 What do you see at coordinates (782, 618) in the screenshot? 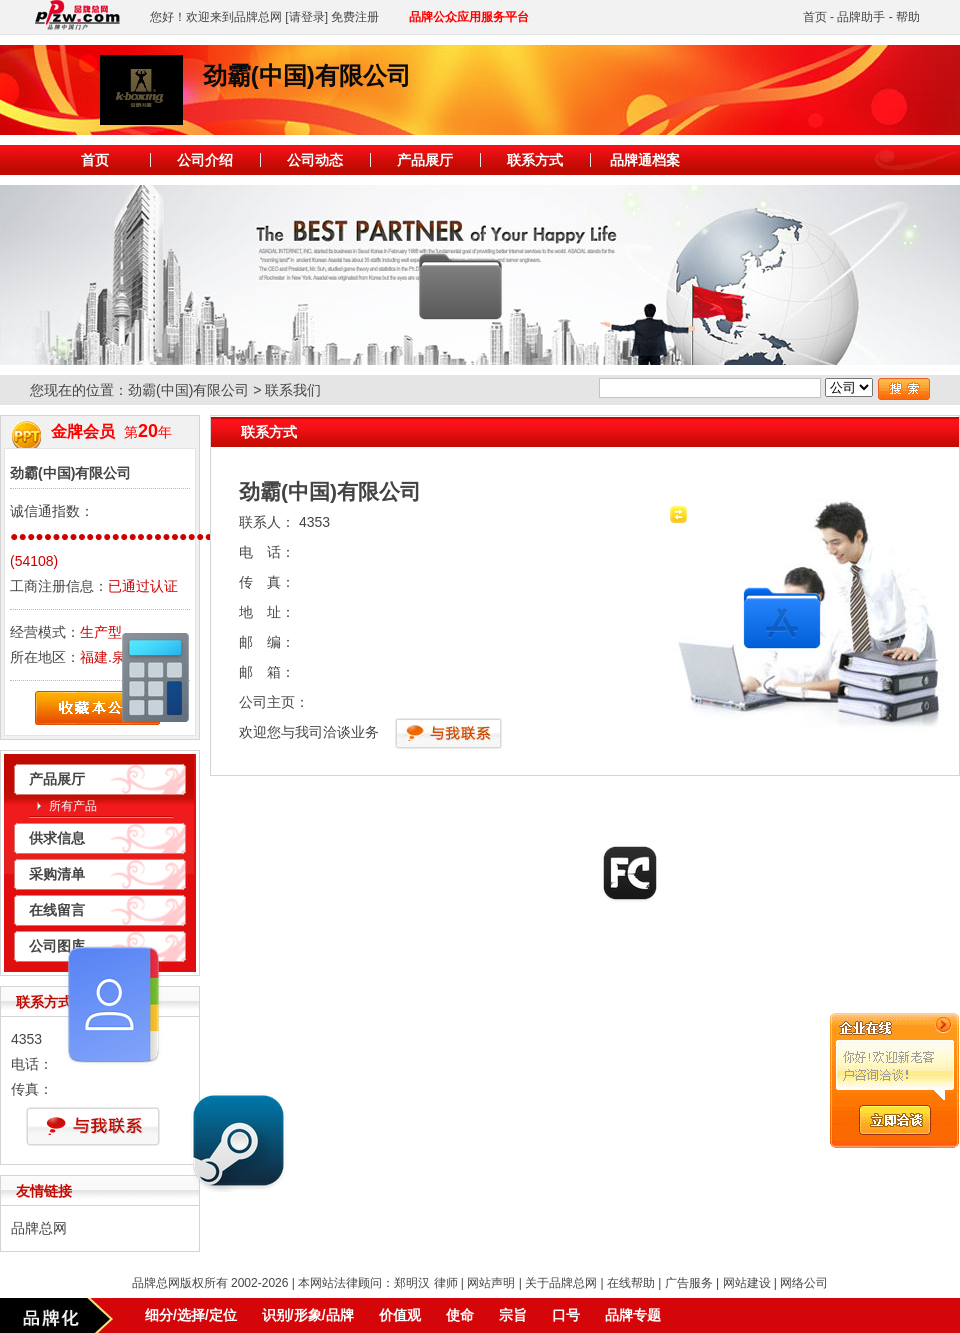
I see `open templates folder` at bounding box center [782, 618].